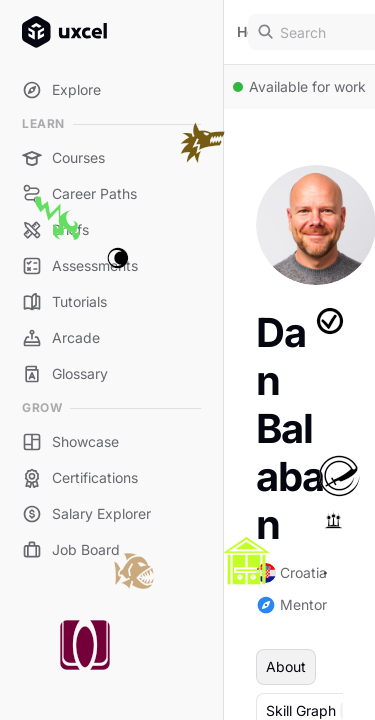  I want to click on select wolf character or team, so click(202, 142).